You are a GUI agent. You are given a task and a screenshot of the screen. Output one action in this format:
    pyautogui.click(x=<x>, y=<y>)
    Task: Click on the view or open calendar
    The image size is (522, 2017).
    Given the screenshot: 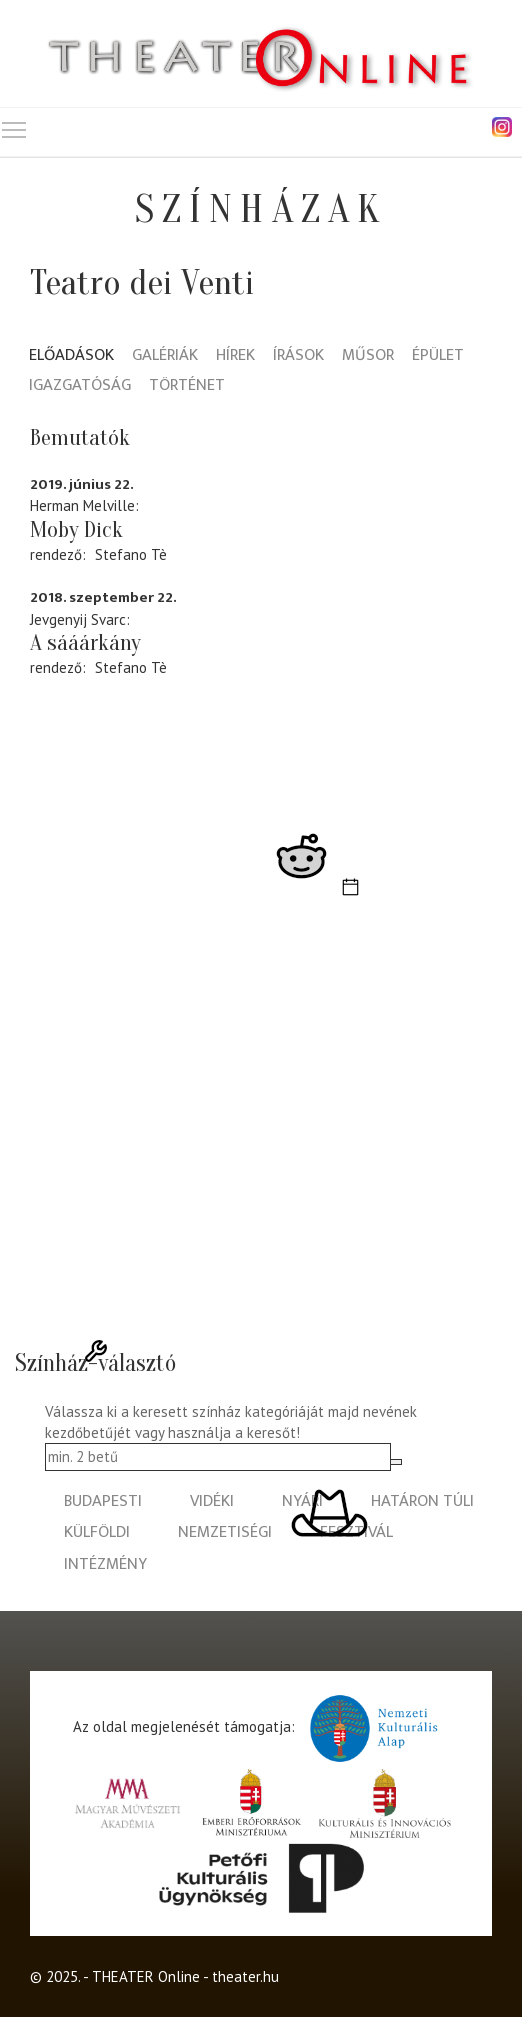 What is the action you would take?
    pyautogui.click(x=350, y=887)
    